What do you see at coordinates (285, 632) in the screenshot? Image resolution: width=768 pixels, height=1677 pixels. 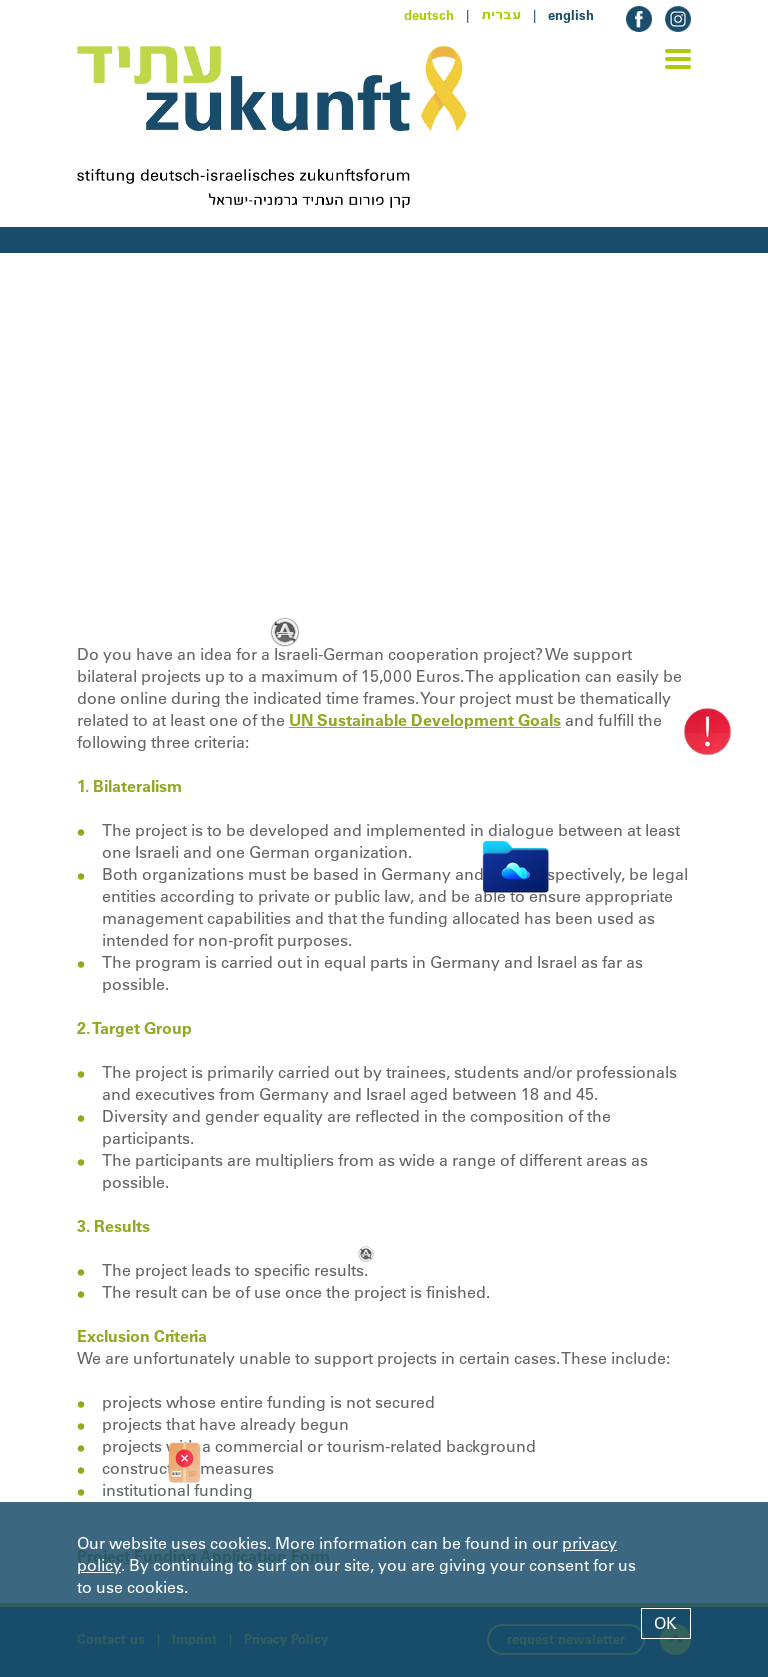 I see `check for system software updates` at bounding box center [285, 632].